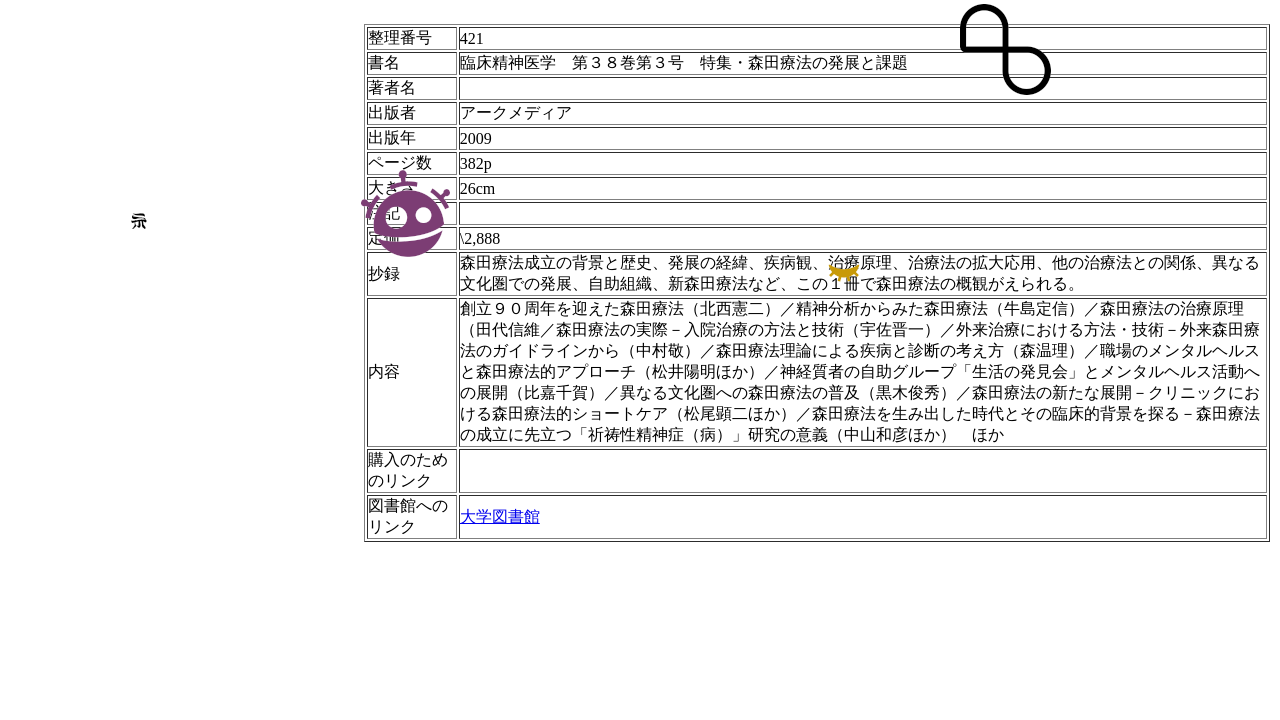  I want to click on hide password or sensitive content, so click(844, 272).